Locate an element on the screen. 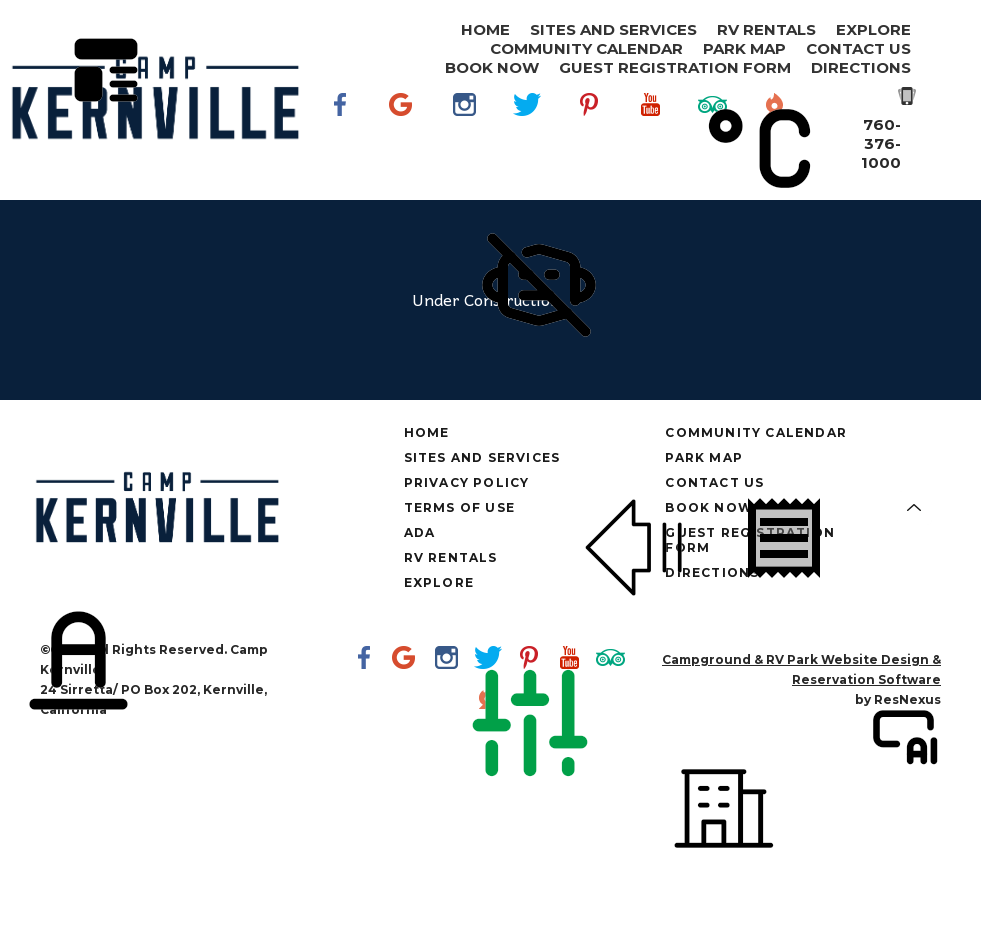 This screenshot has height=936, width=981. access document templates is located at coordinates (106, 70).